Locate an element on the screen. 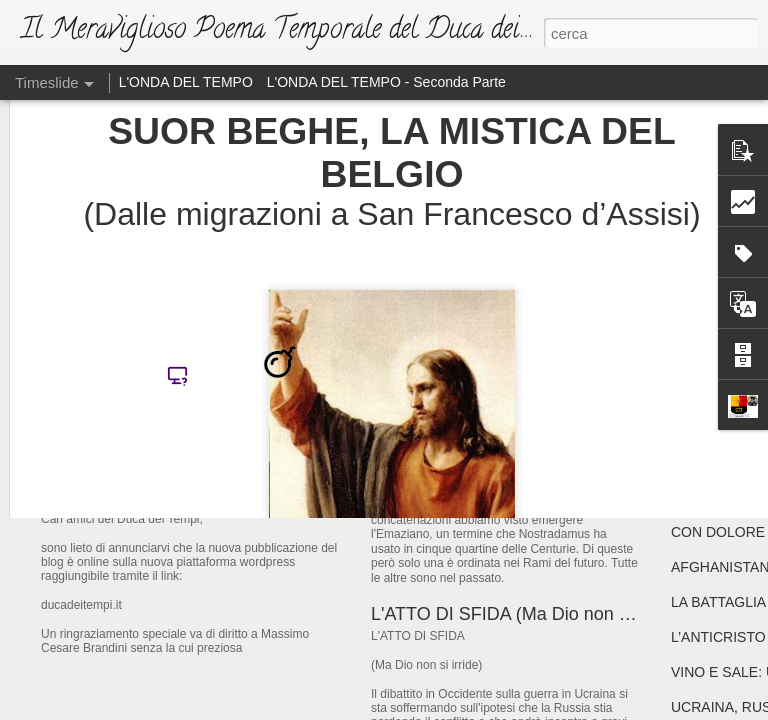 Image resolution: width=768 pixels, height=720 pixels. get help with desktop or computer settings is located at coordinates (177, 375).